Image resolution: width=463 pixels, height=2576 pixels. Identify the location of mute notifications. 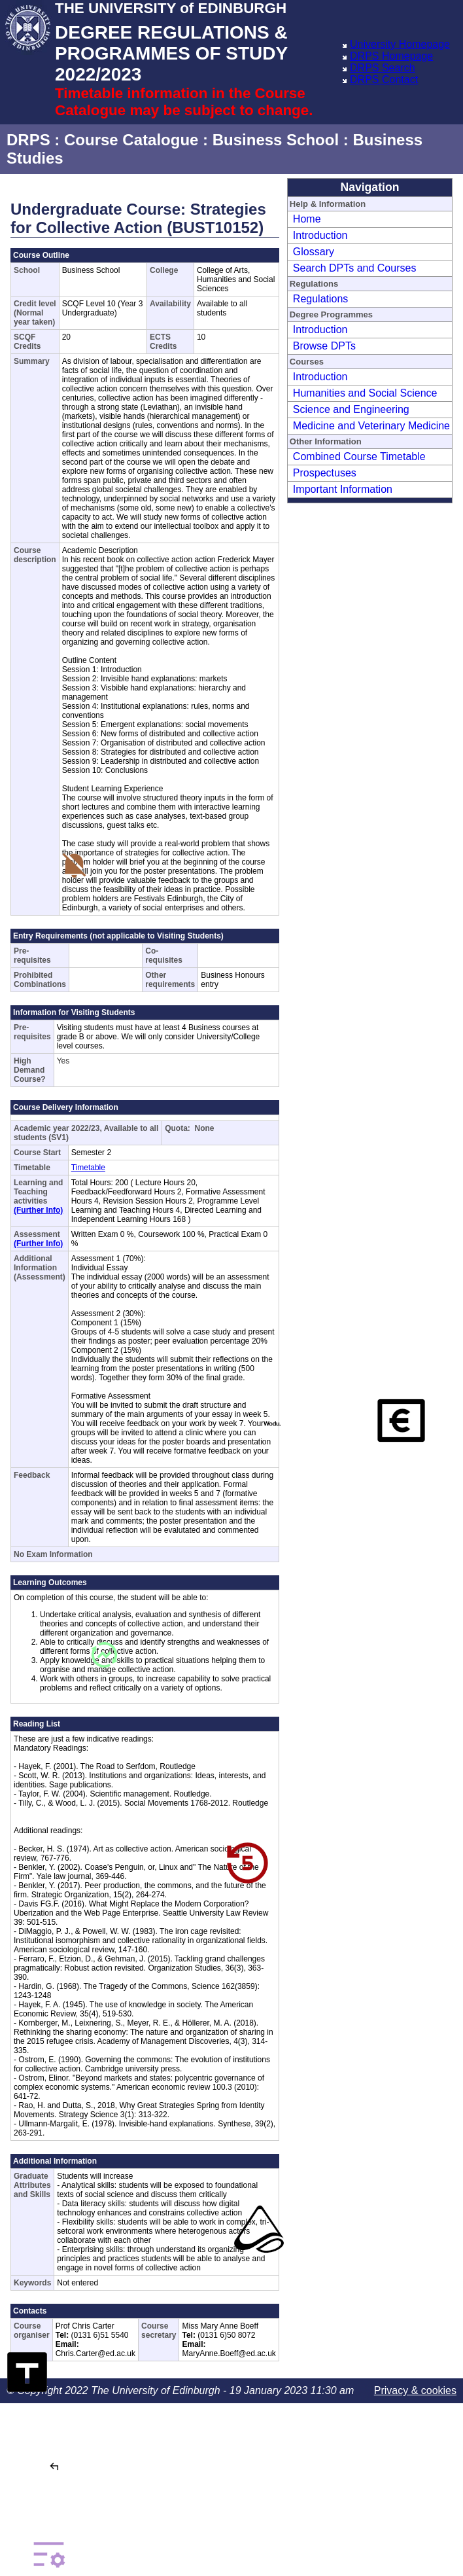
(74, 865).